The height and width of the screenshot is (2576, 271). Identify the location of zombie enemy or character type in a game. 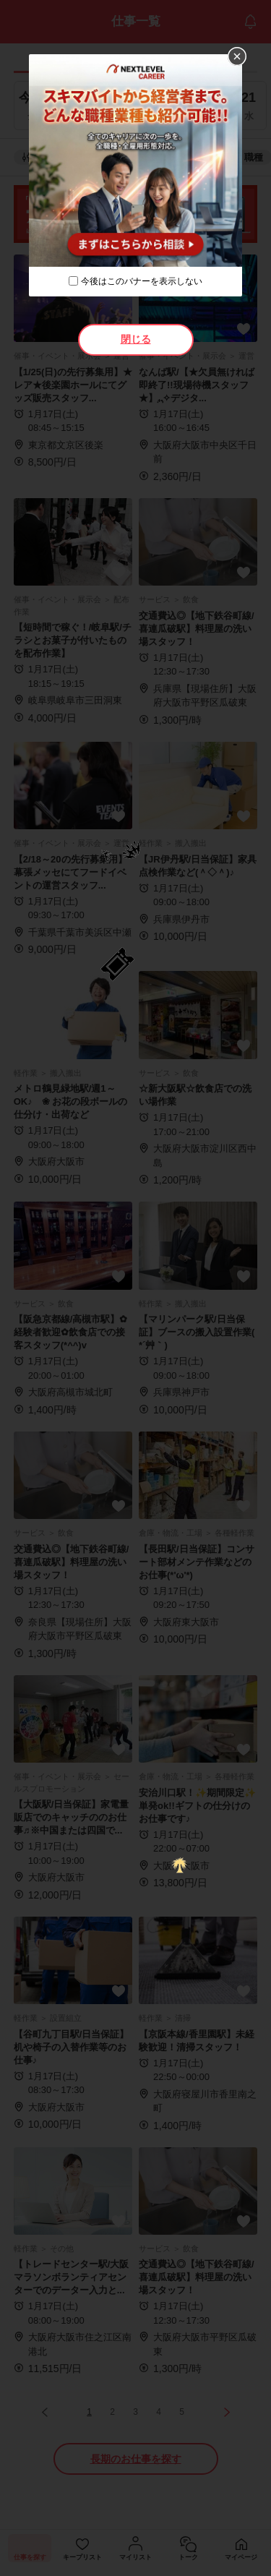
(107, 856).